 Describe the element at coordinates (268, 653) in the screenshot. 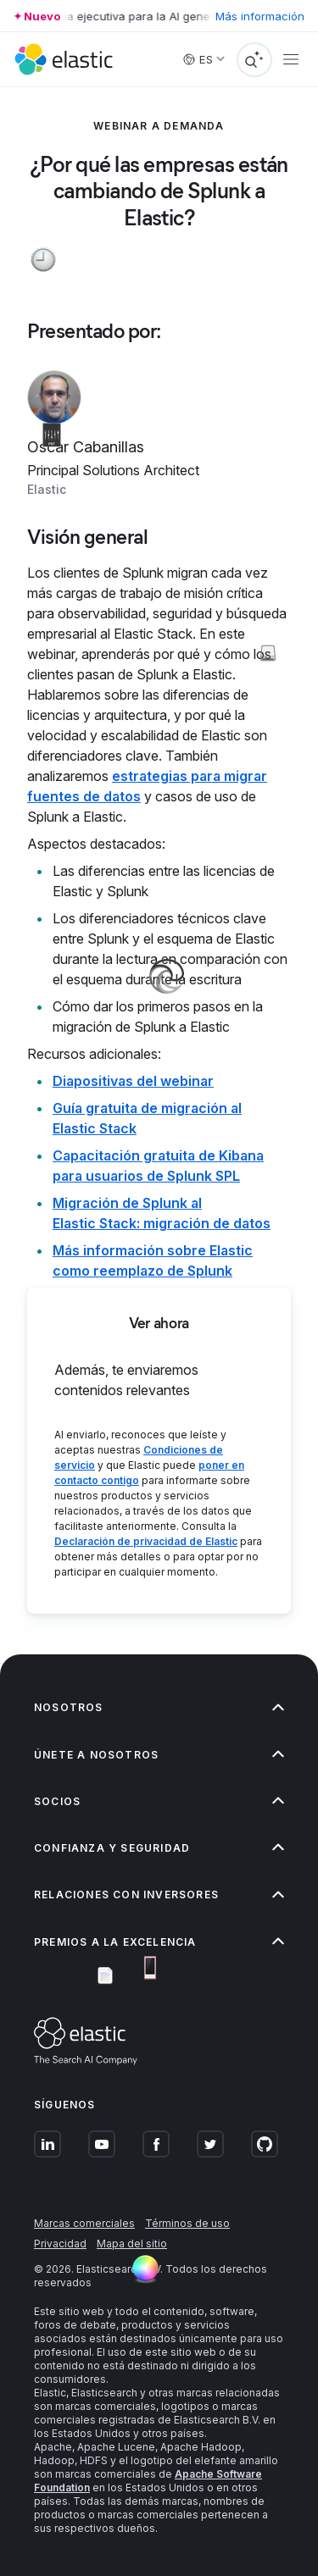

I see `access removable disk in sidebar` at that location.